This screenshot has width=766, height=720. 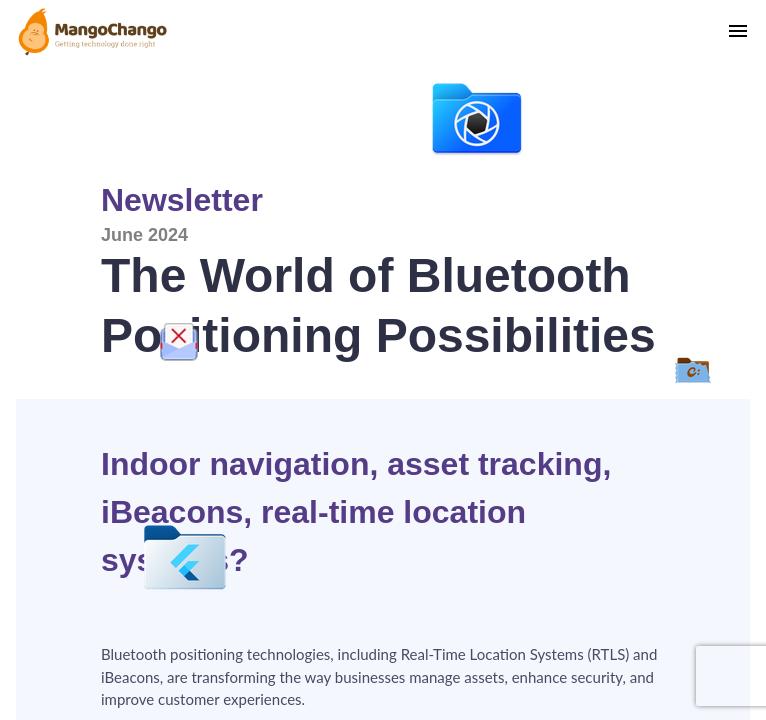 I want to click on open keyshot project files folder, so click(x=476, y=120).